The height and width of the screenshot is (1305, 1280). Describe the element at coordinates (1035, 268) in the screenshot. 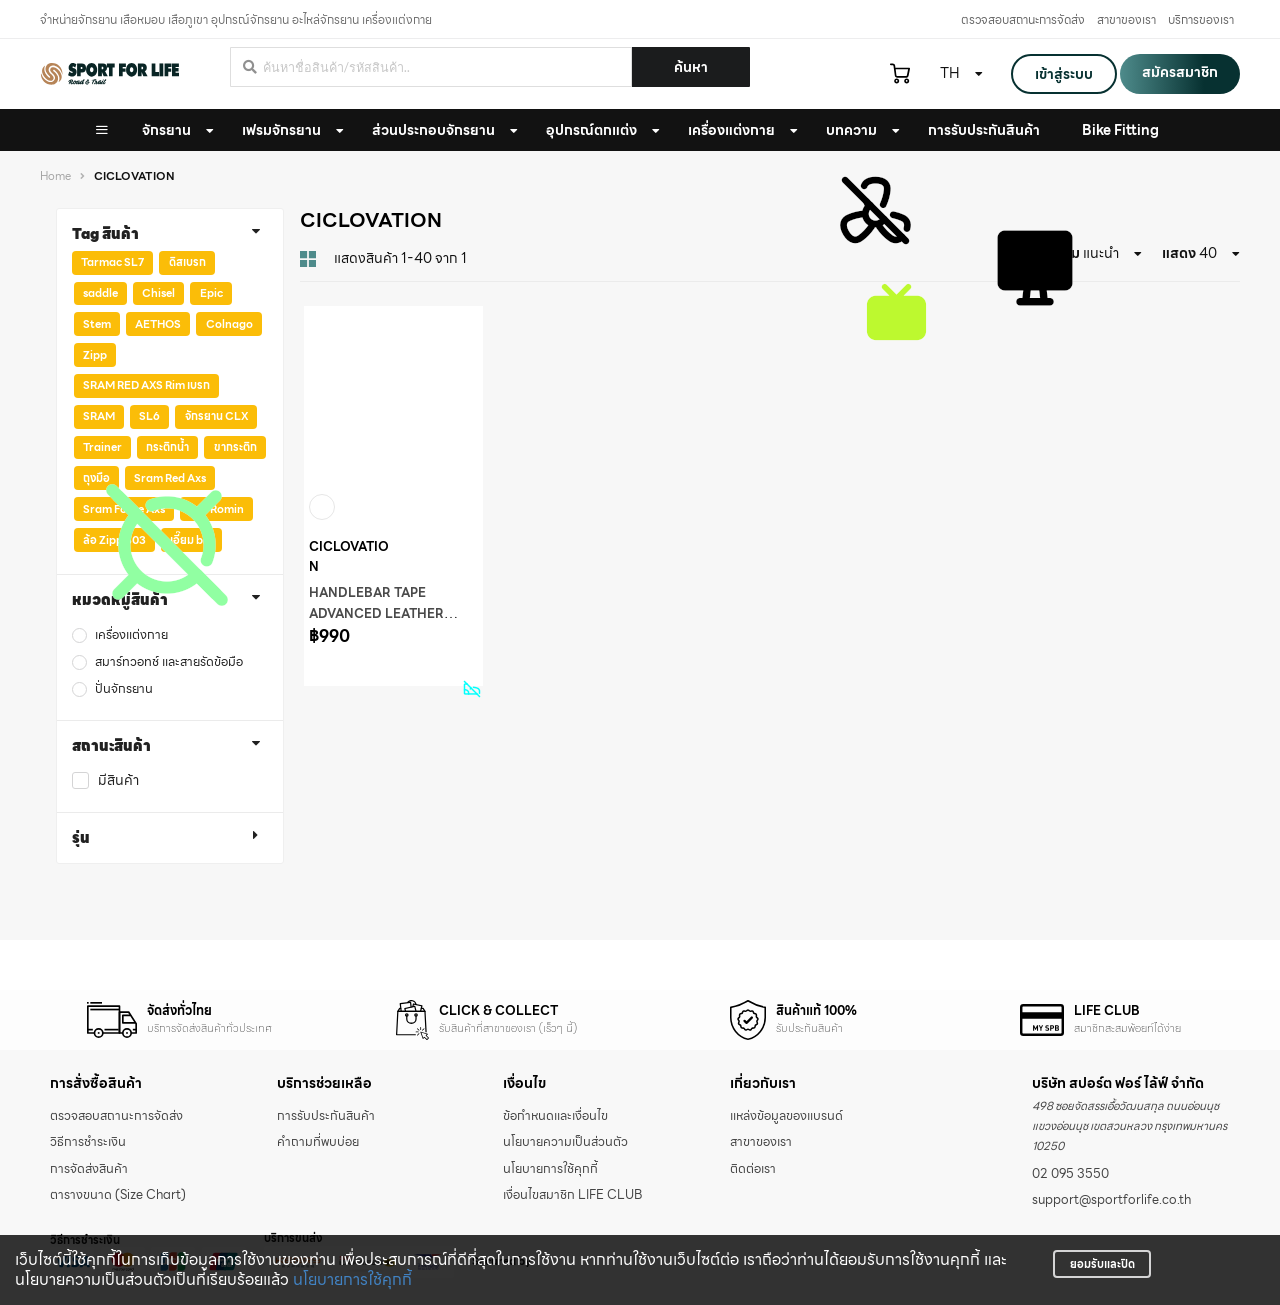

I see `view on desktop display` at that location.